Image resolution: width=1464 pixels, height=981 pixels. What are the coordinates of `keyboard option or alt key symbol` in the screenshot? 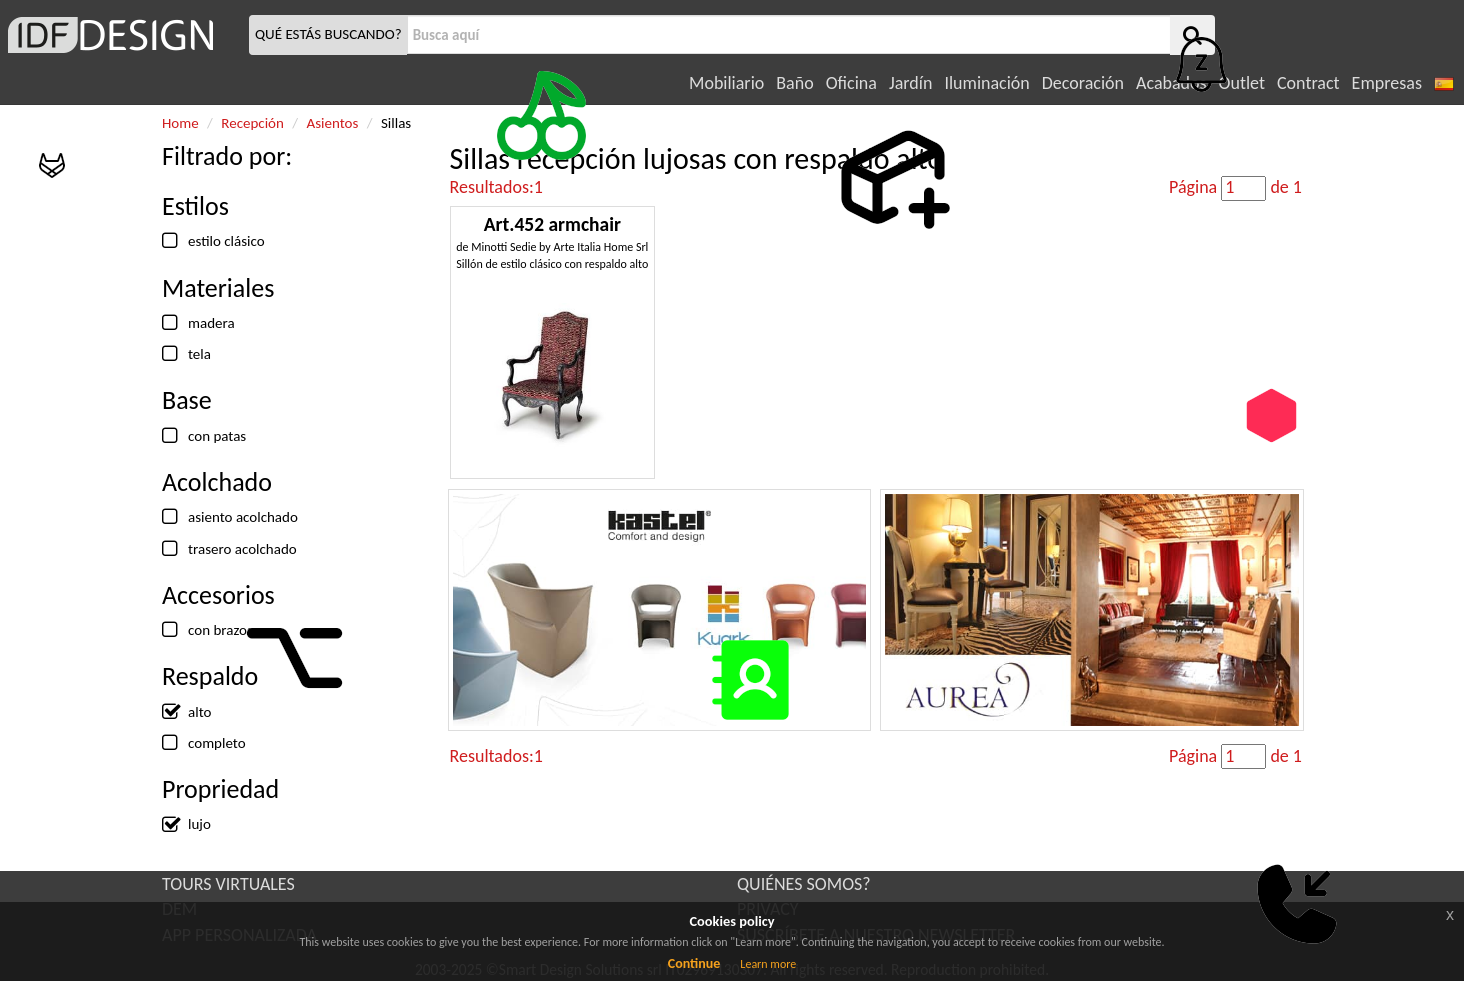 It's located at (294, 654).